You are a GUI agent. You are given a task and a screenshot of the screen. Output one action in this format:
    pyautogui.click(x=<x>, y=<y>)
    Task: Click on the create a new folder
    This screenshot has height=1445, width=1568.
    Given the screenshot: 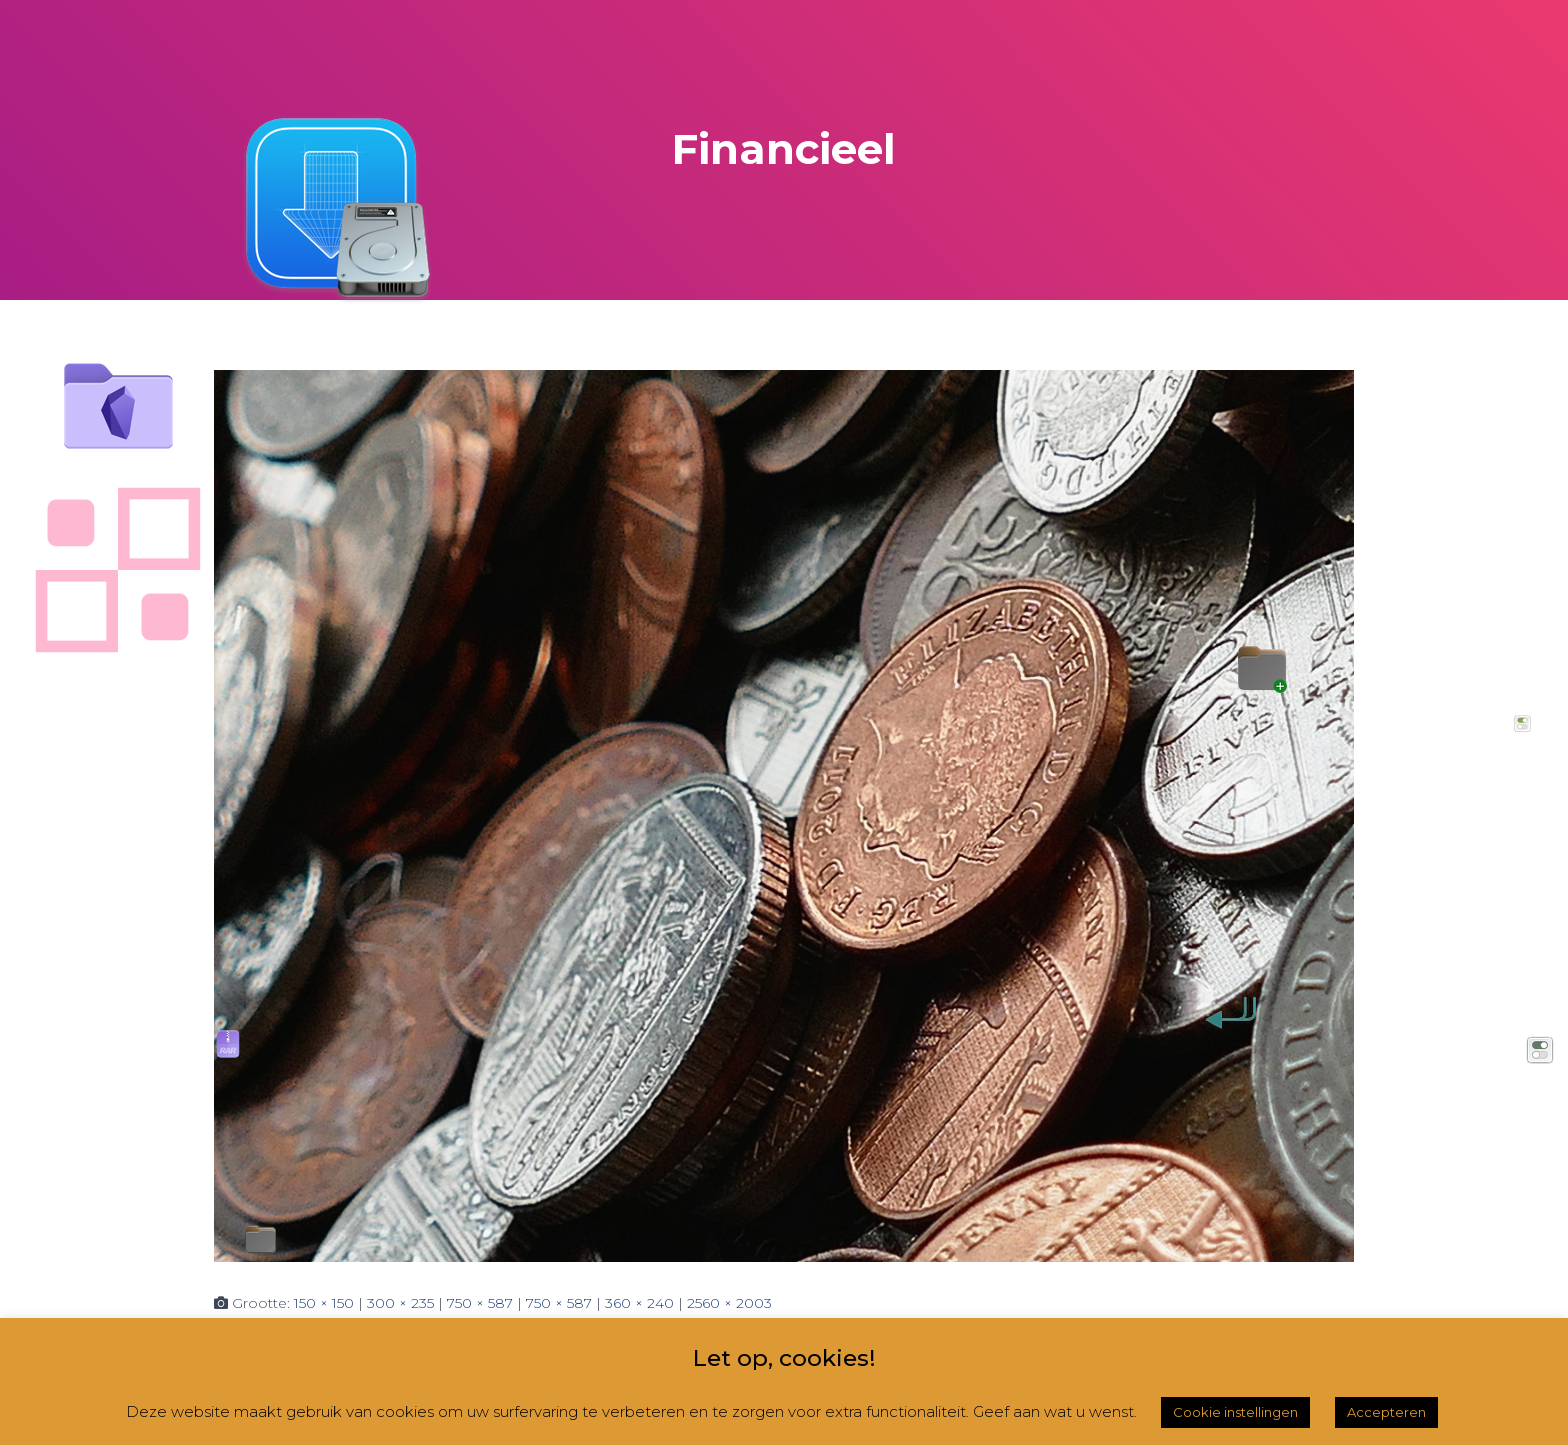 What is the action you would take?
    pyautogui.click(x=1262, y=668)
    